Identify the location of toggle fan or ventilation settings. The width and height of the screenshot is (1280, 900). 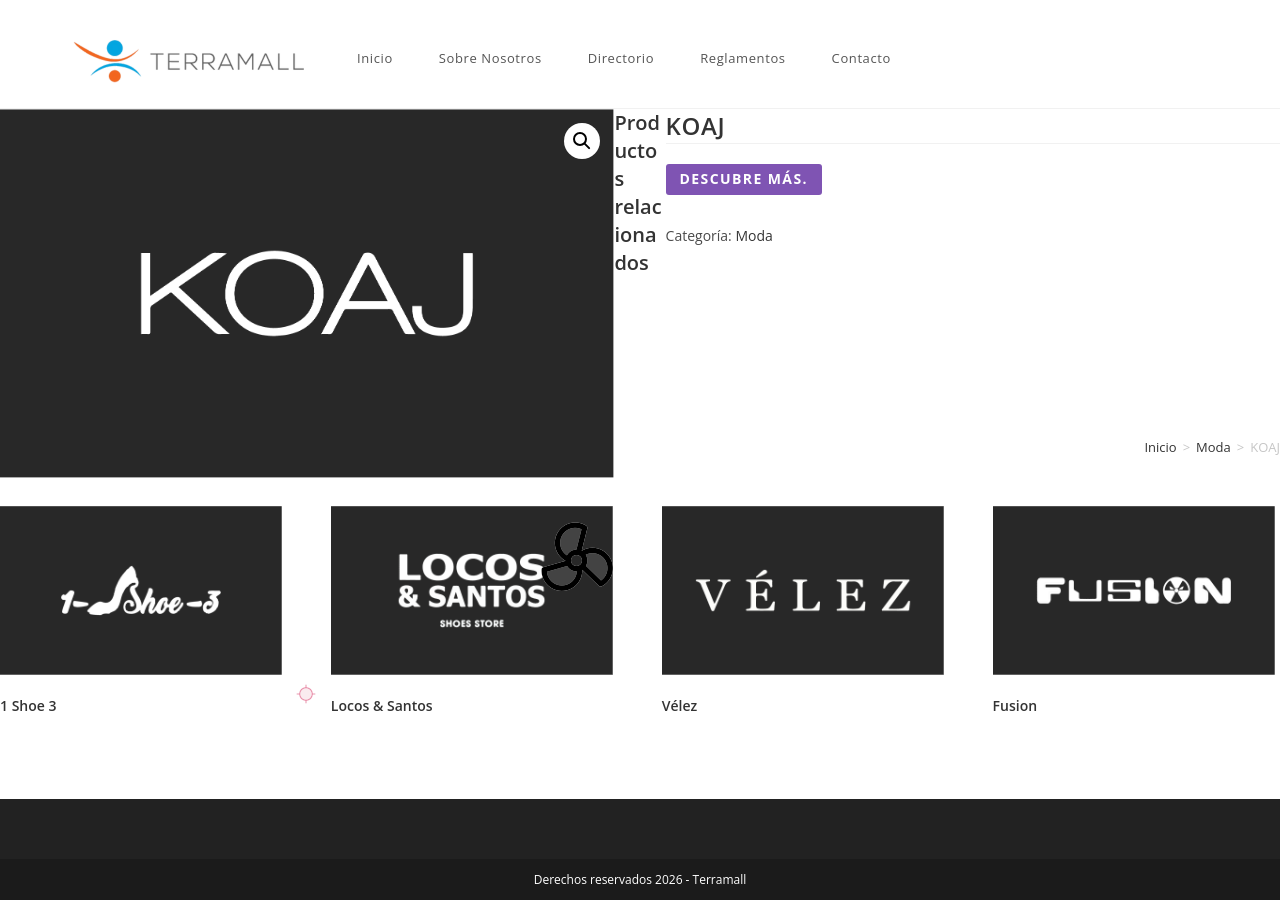
(576, 560).